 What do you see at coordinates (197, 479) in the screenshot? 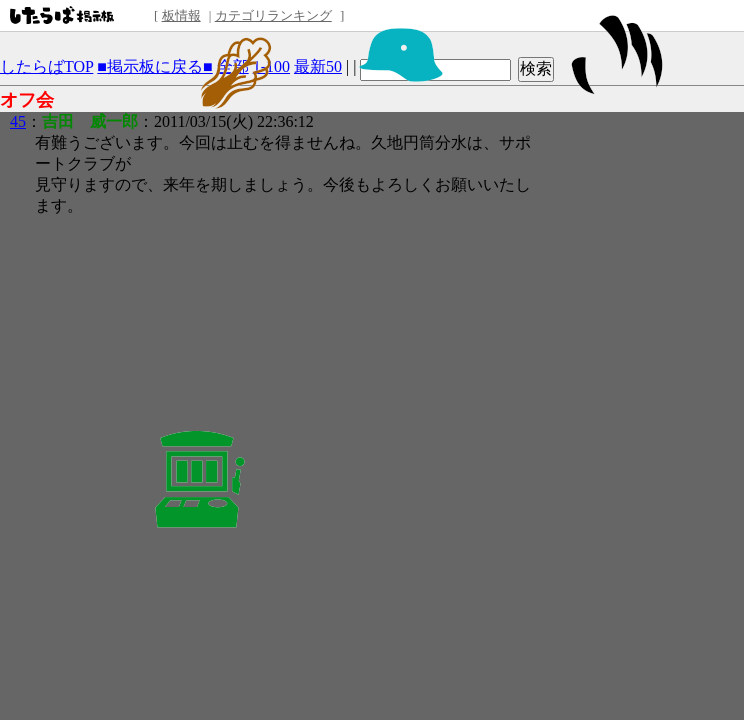
I see `open slot machine game` at bounding box center [197, 479].